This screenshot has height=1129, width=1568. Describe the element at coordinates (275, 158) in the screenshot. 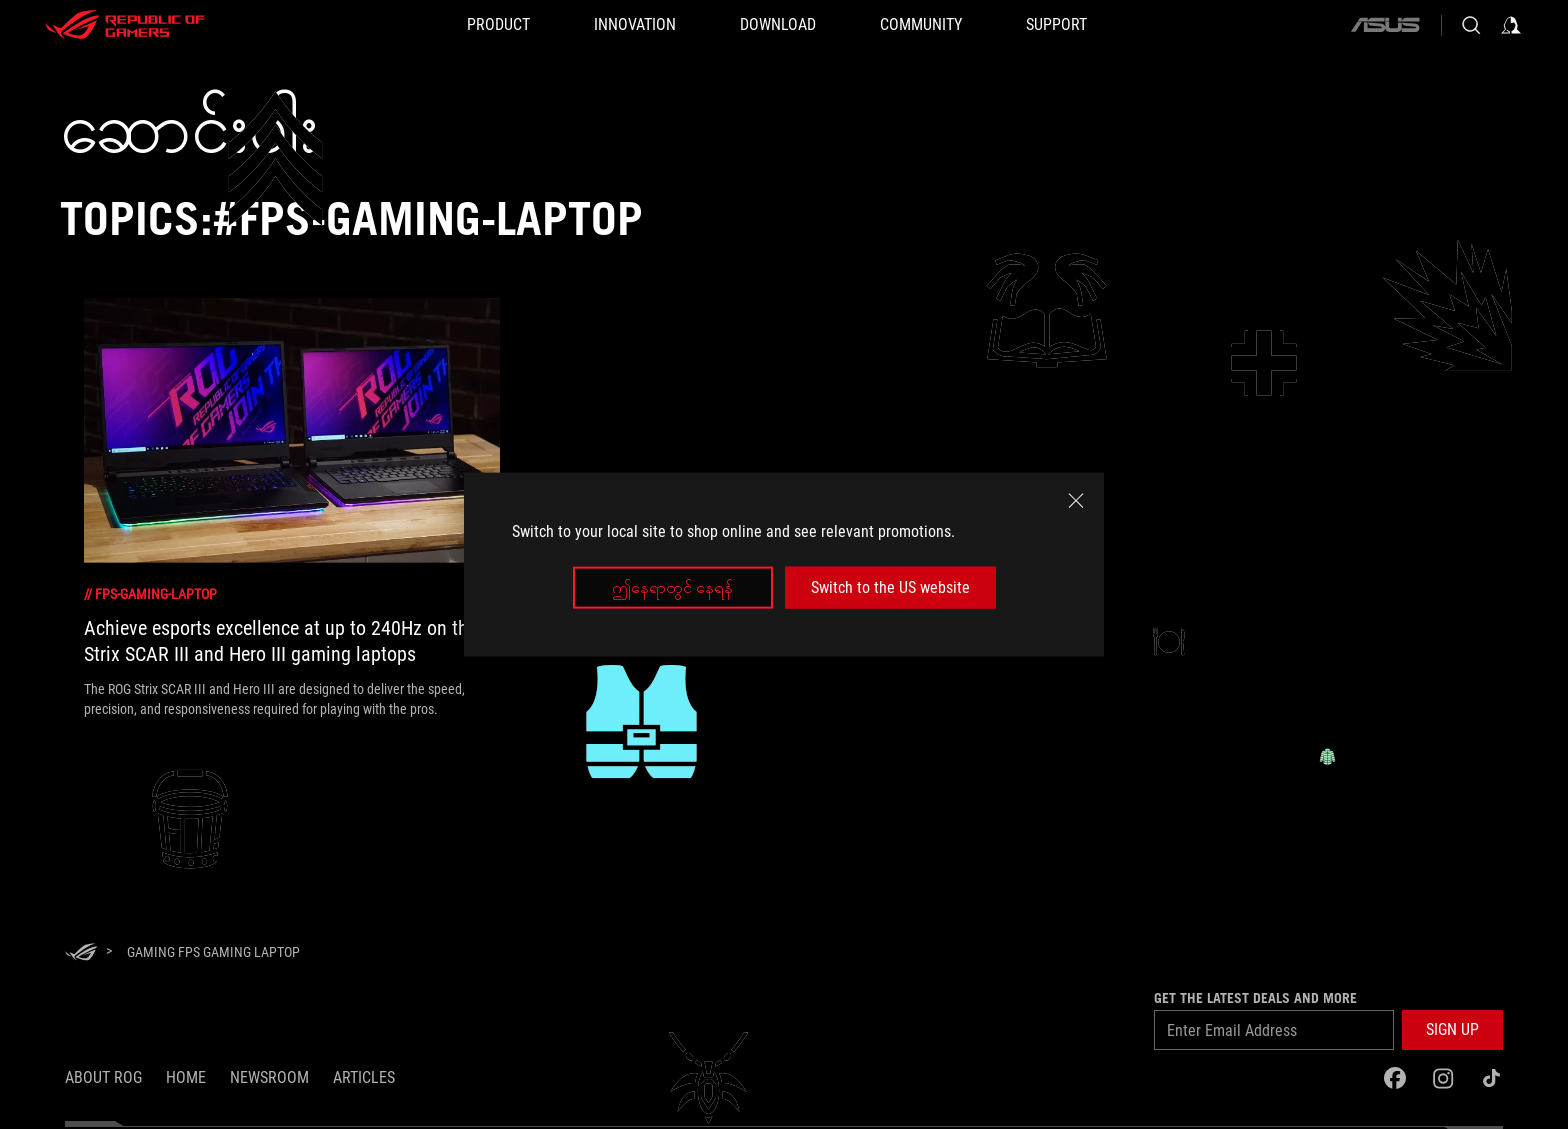

I see `indicates sergeant rank or military status` at that location.